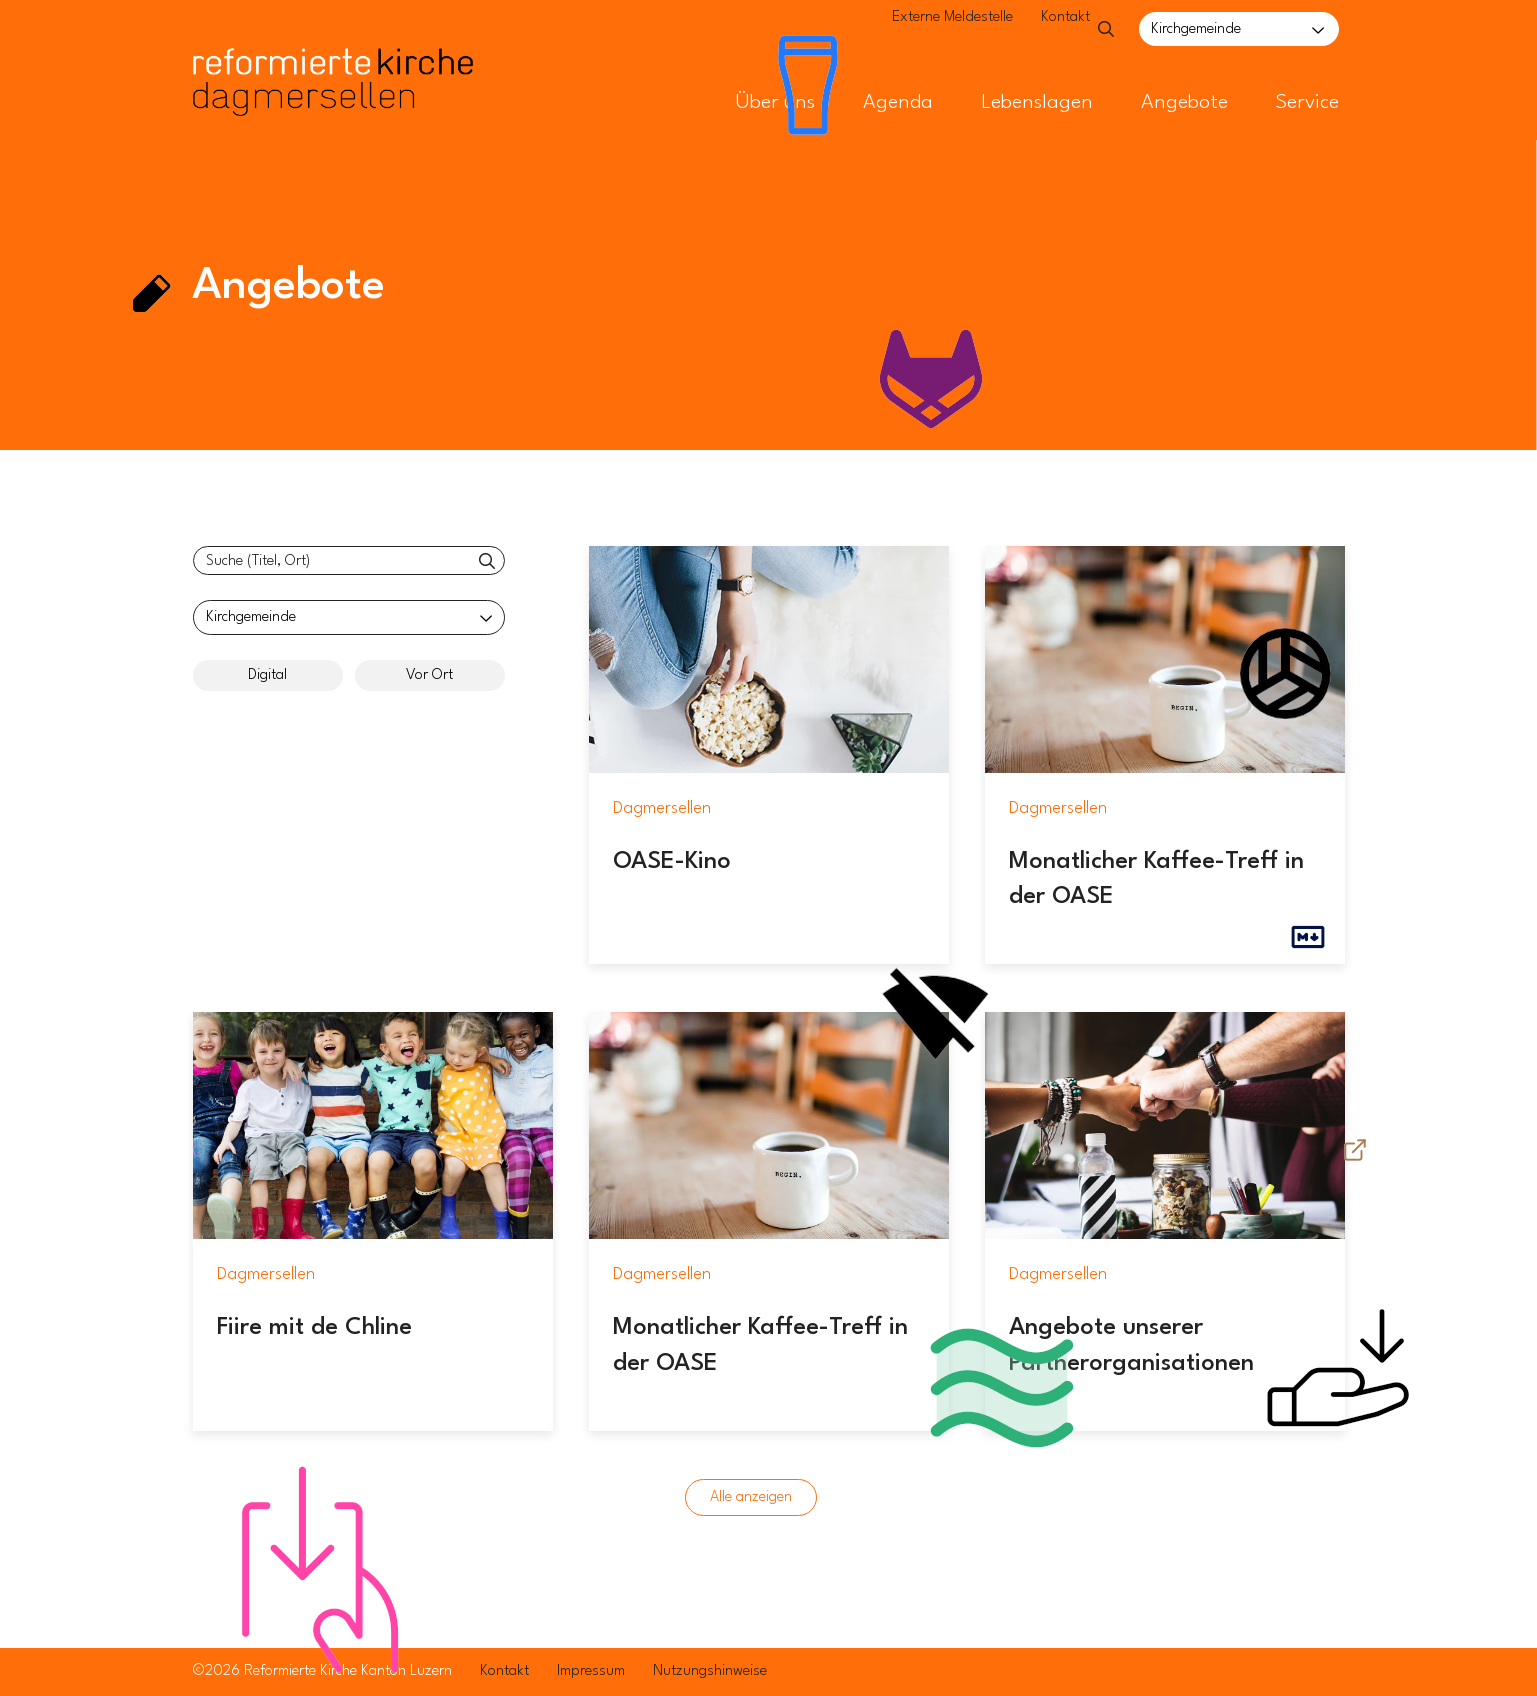 Image resolution: width=1537 pixels, height=1696 pixels. What do you see at coordinates (1308, 937) in the screenshot?
I see `format text using markdown` at bounding box center [1308, 937].